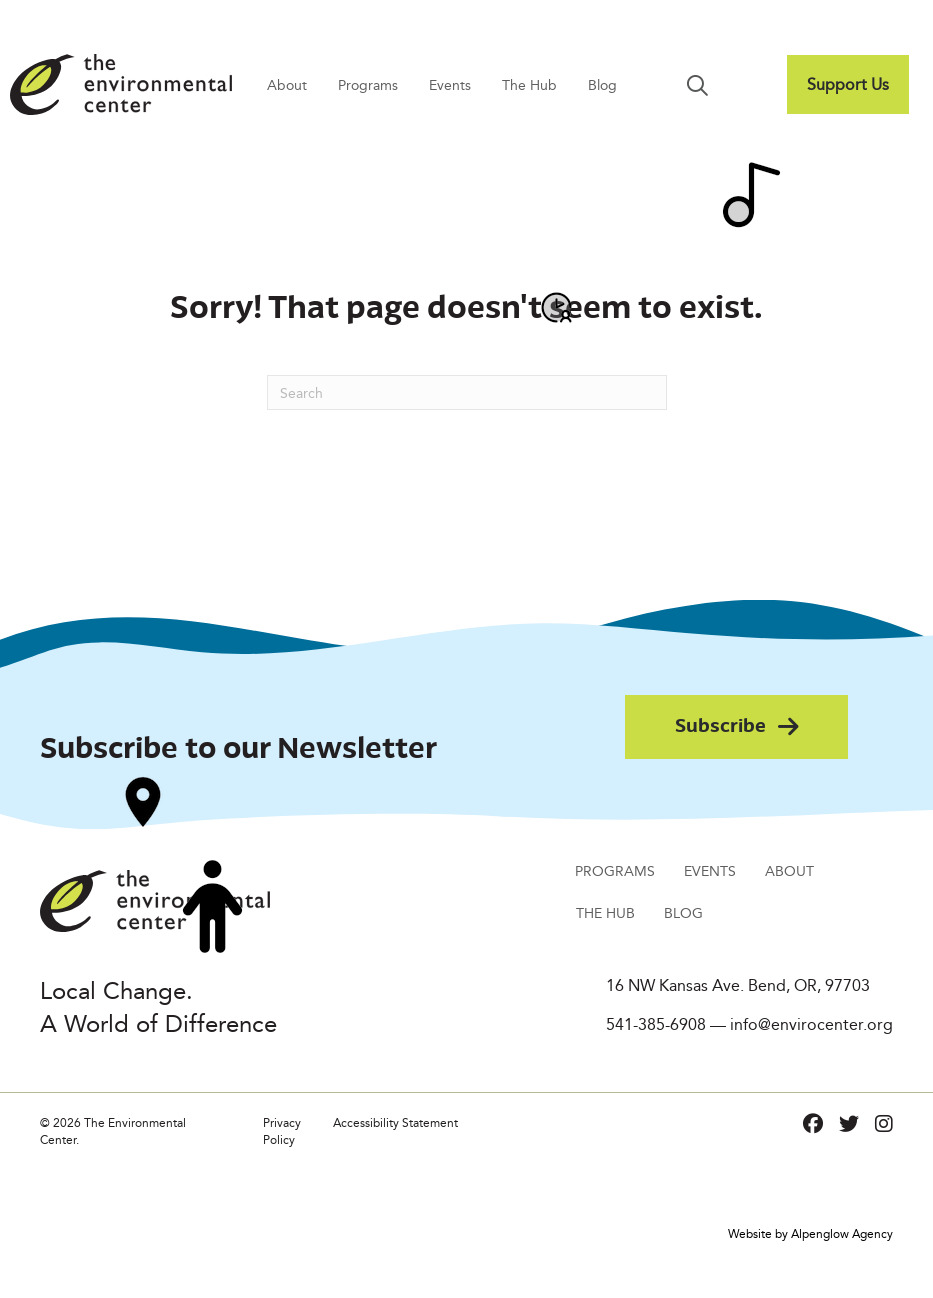  I want to click on view current location on map, so click(143, 802).